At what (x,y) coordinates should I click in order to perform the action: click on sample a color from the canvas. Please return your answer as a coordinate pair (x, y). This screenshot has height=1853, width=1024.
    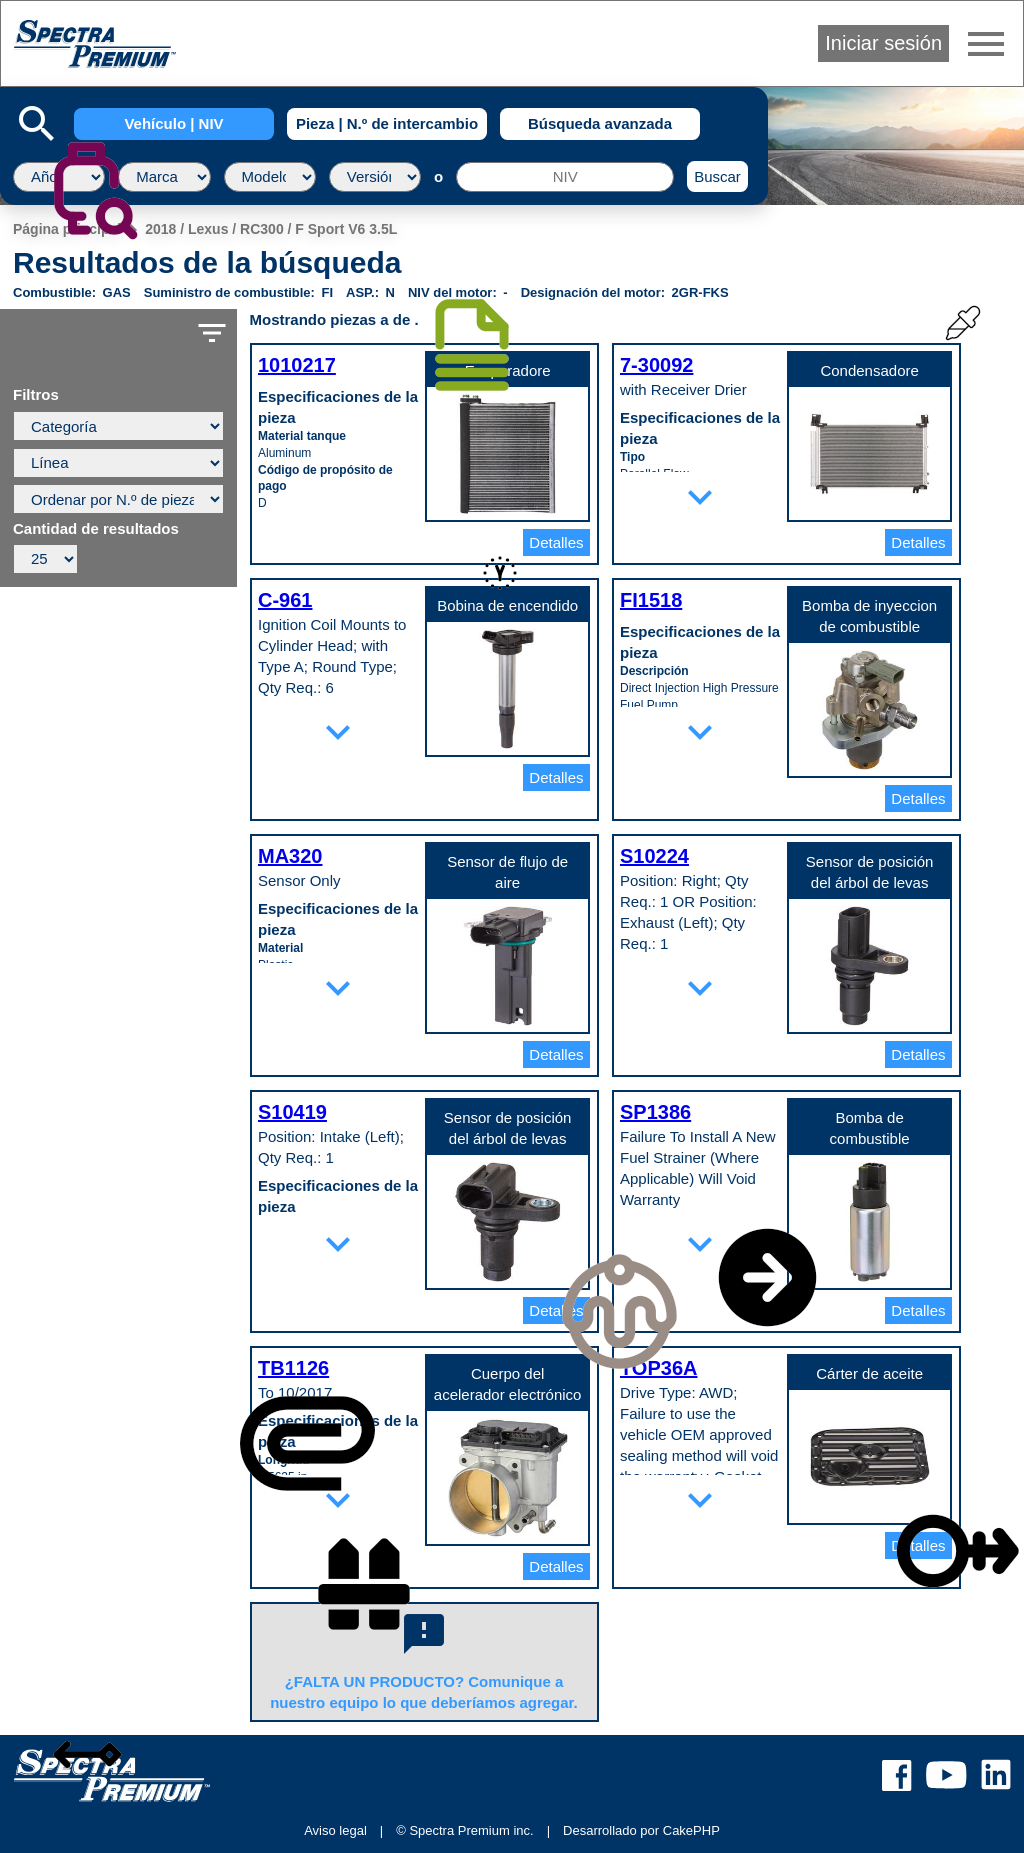
    Looking at the image, I should click on (963, 323).